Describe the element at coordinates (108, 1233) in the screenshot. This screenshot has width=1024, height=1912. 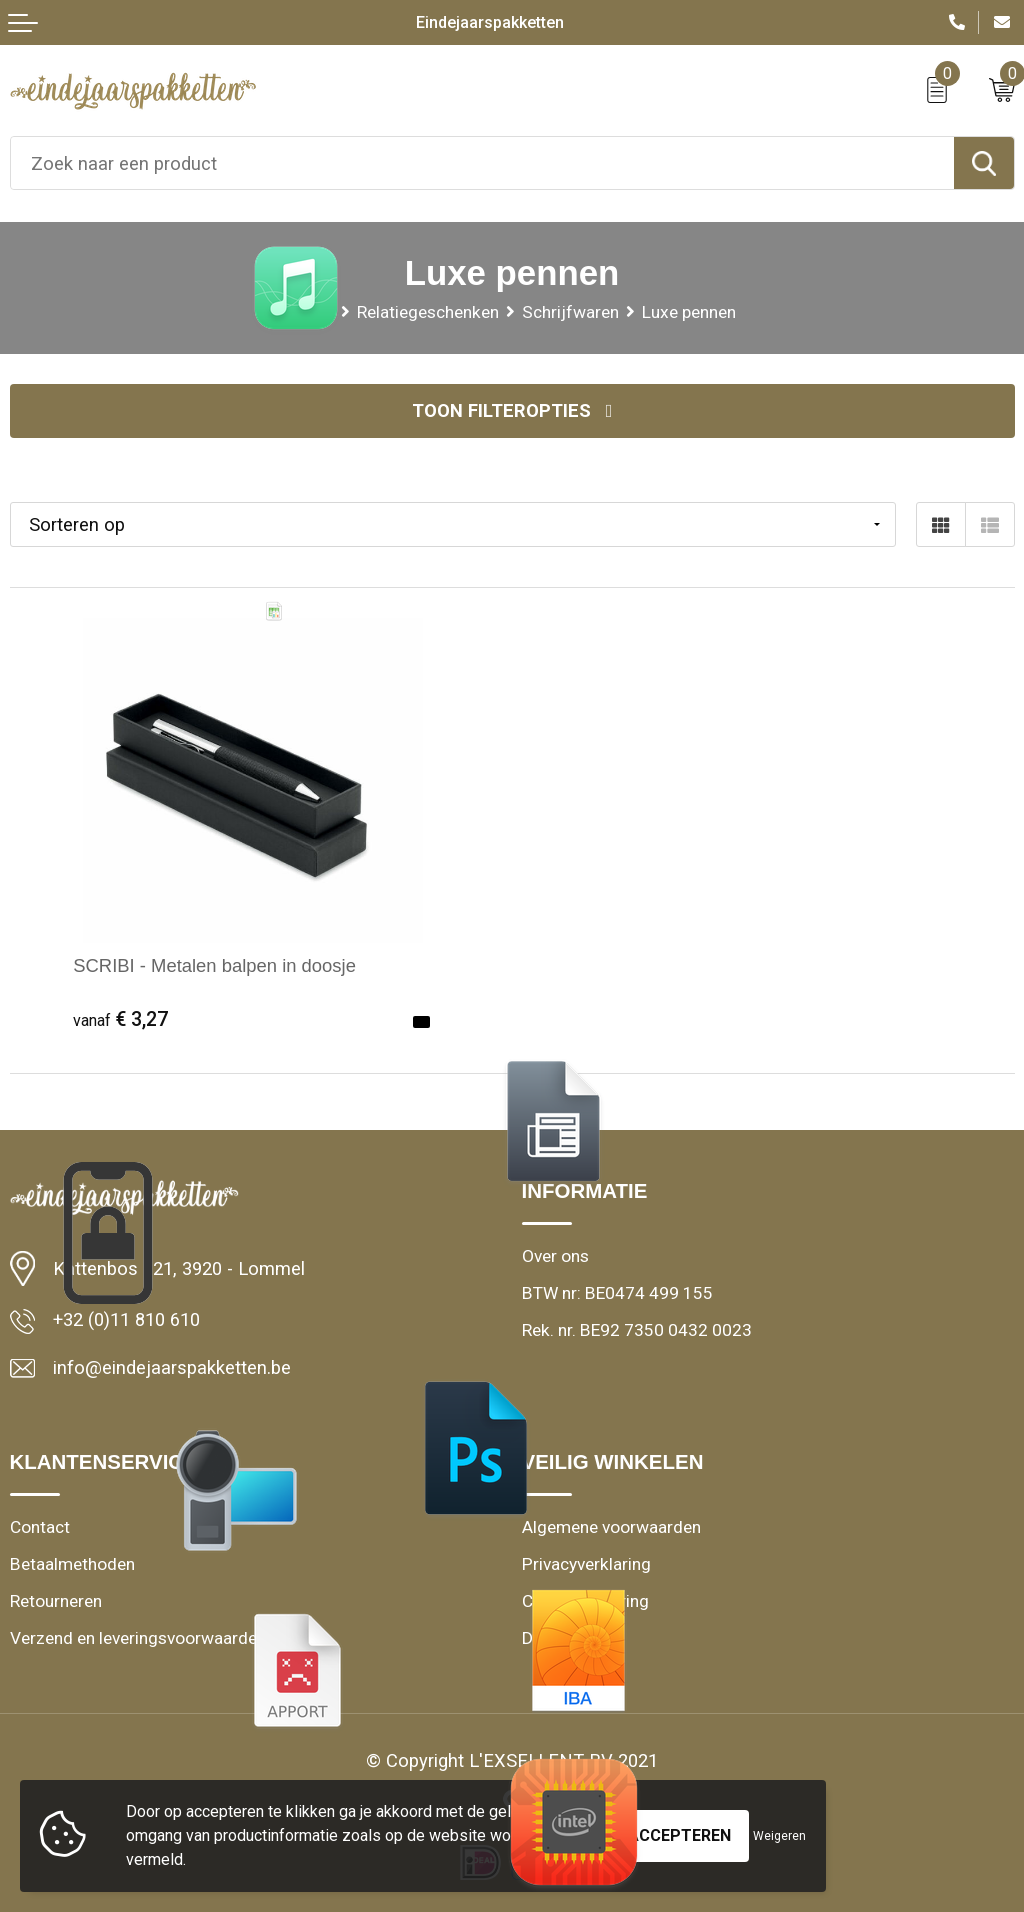
I see `device is locked or secured` at that location.